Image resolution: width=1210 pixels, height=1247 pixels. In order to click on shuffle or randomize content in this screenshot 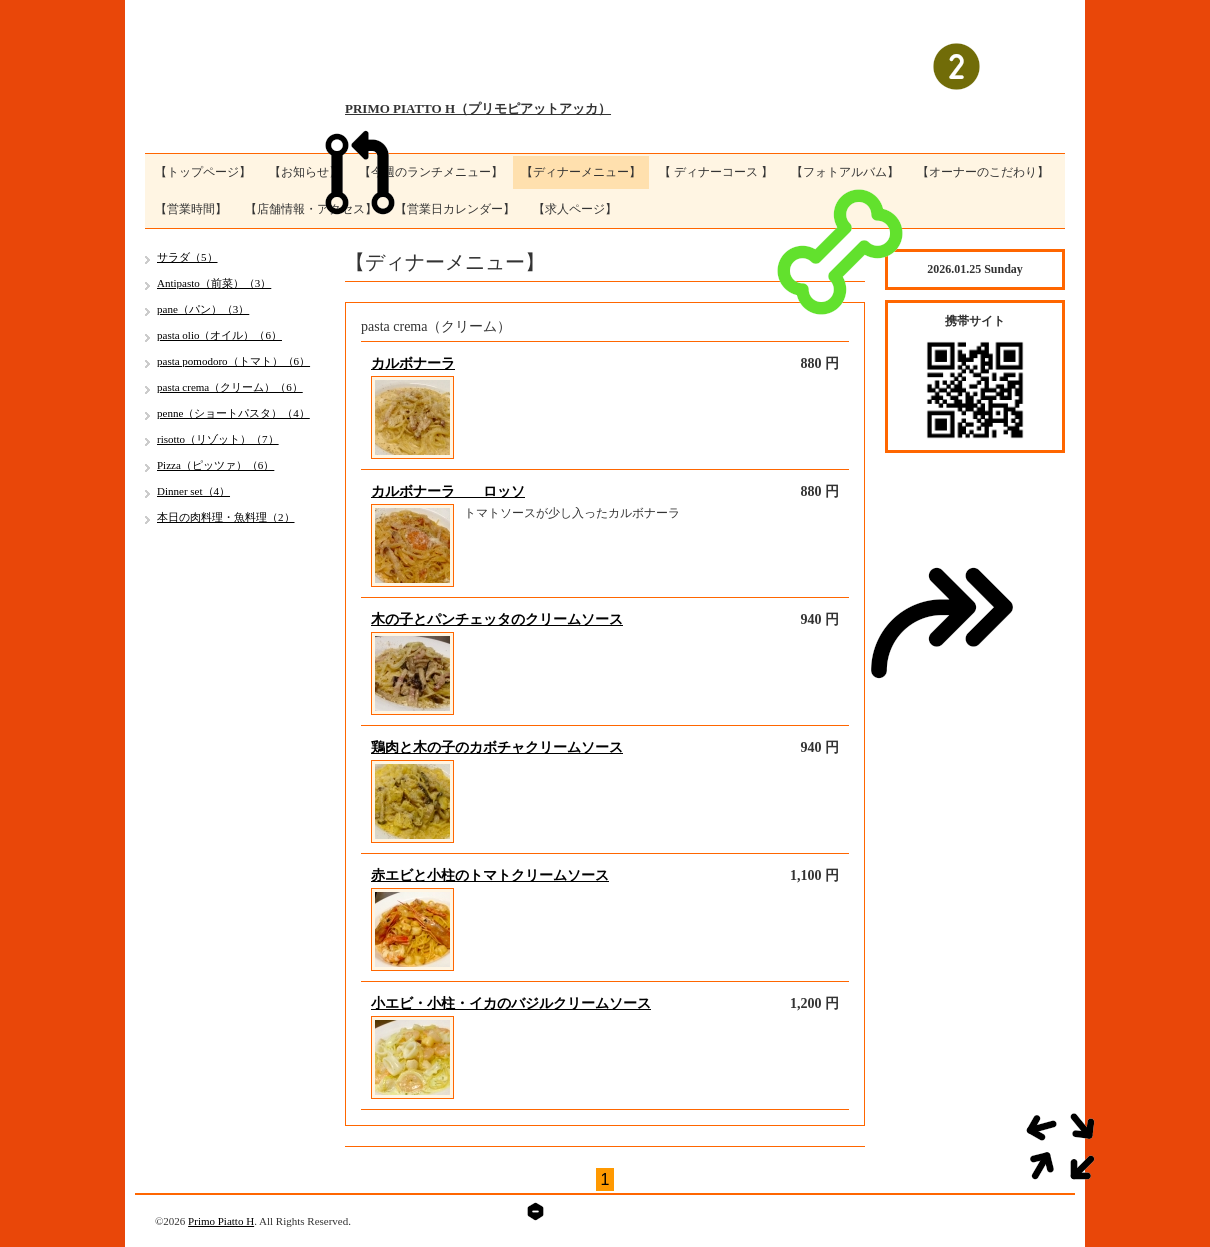, I will do `click(1060, 1145)`.